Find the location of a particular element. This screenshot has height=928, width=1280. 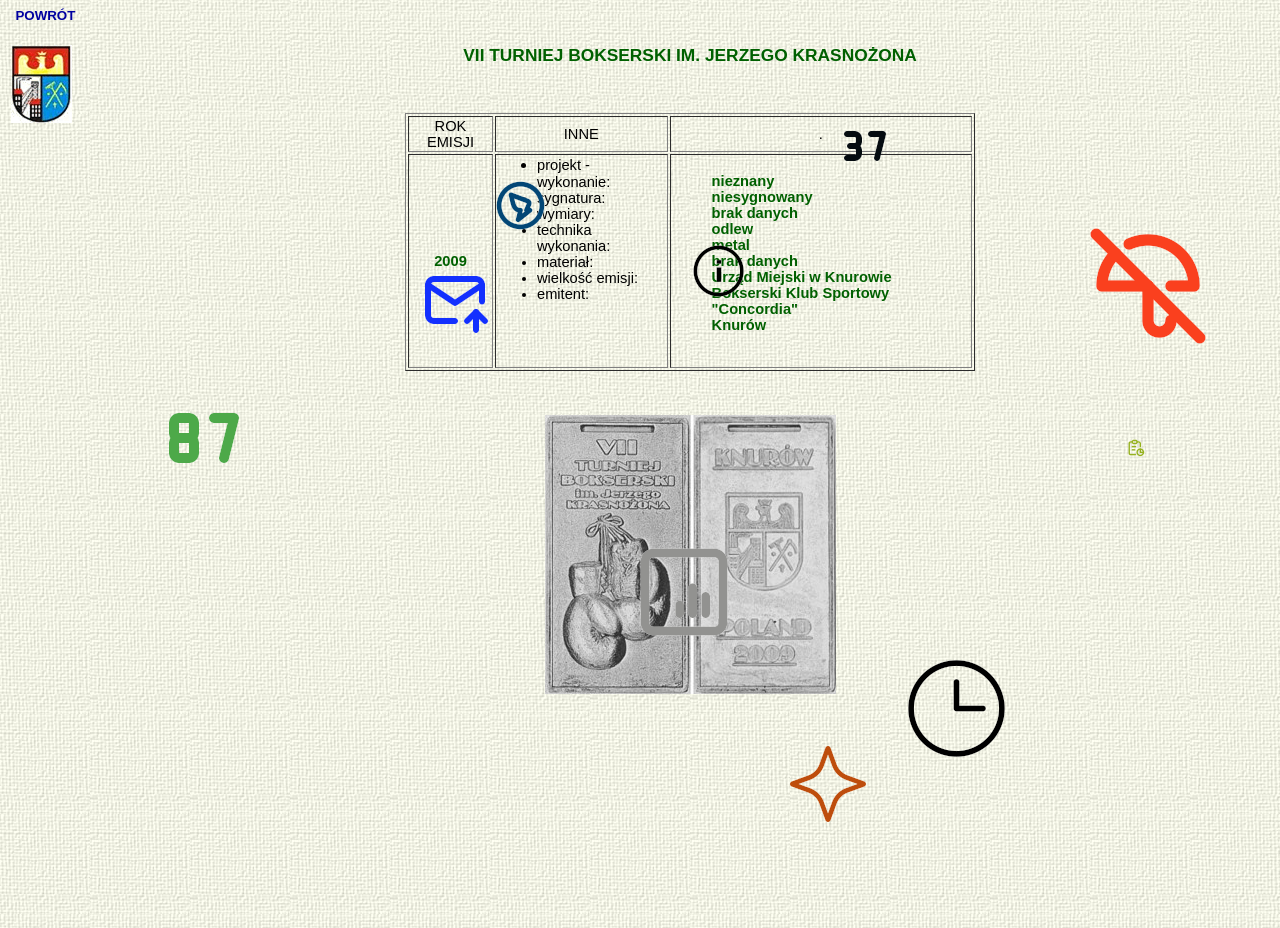

align content to bottom-right corner is located at coordinates (684, 592).